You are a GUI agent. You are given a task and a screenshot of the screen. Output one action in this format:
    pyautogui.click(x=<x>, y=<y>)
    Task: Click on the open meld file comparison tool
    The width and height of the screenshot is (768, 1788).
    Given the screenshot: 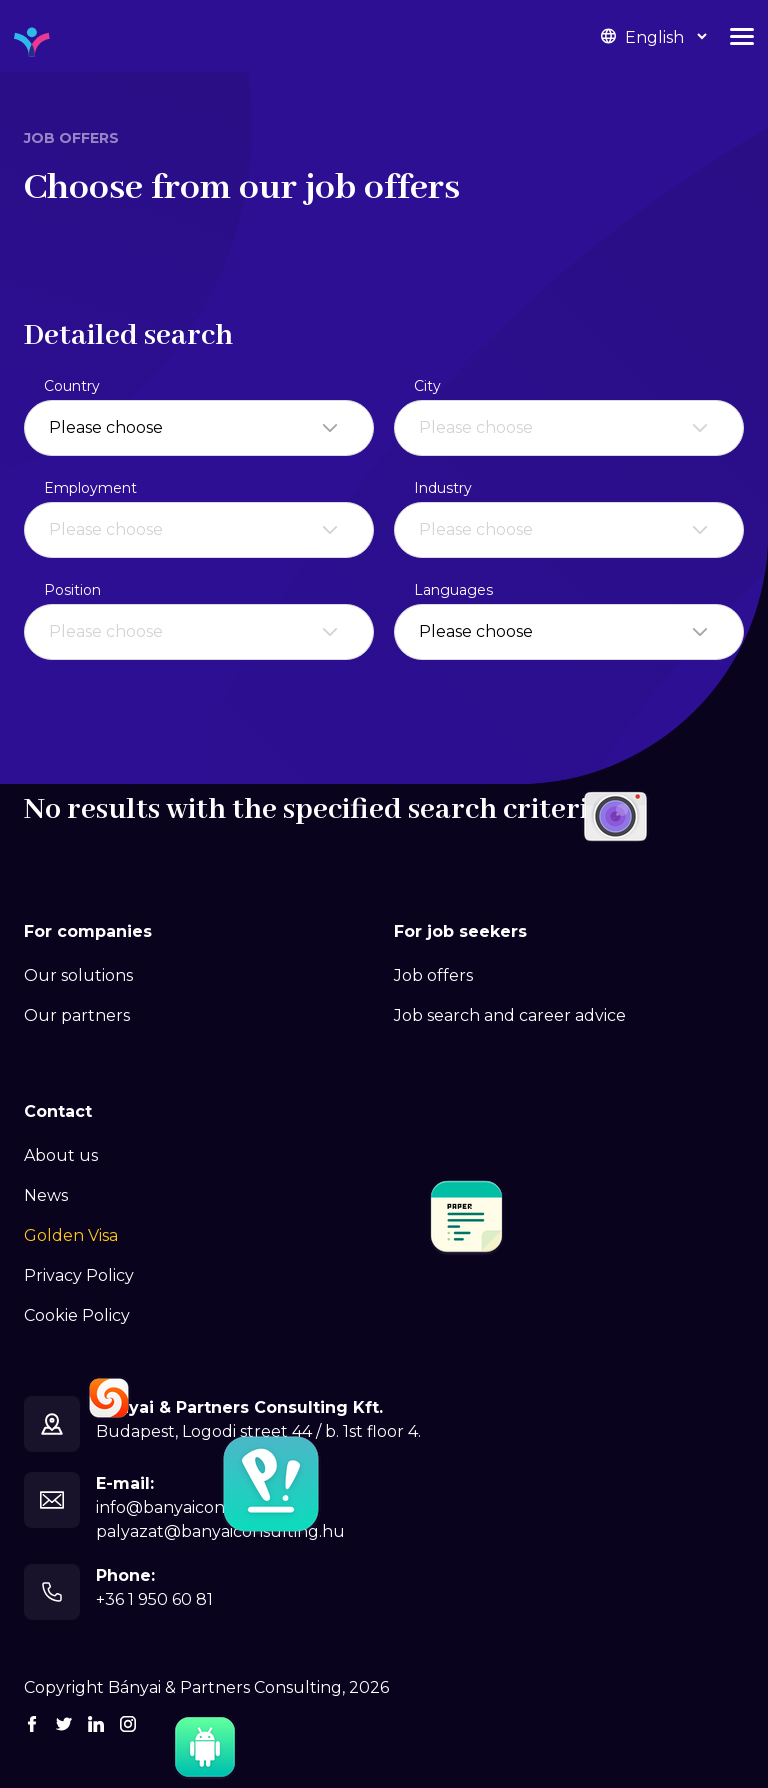 What is the action you would take?
    pyautogui.click(x=109, y=1398)
    